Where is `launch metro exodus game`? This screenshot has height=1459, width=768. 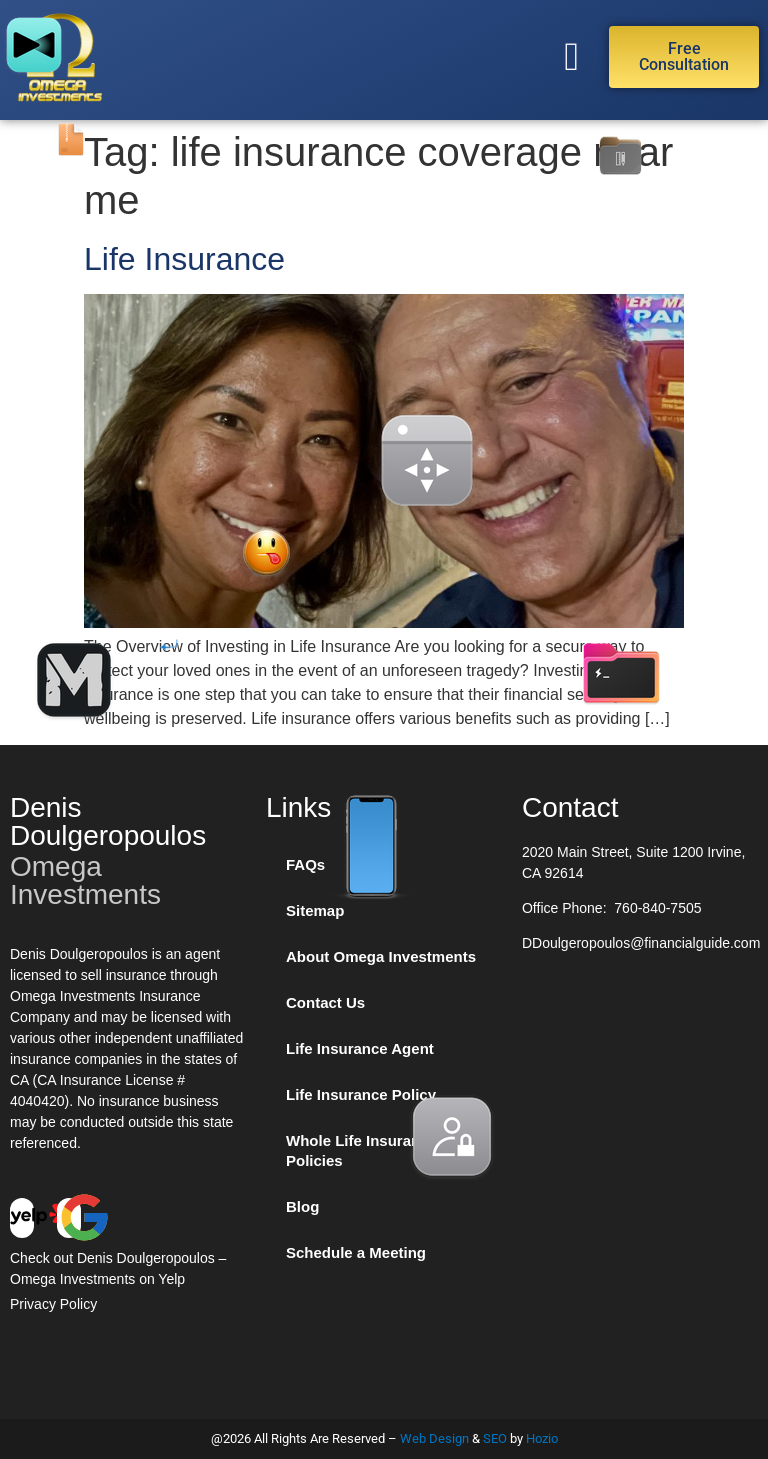 launch metro exodus game is located at coordinates (74, 680).